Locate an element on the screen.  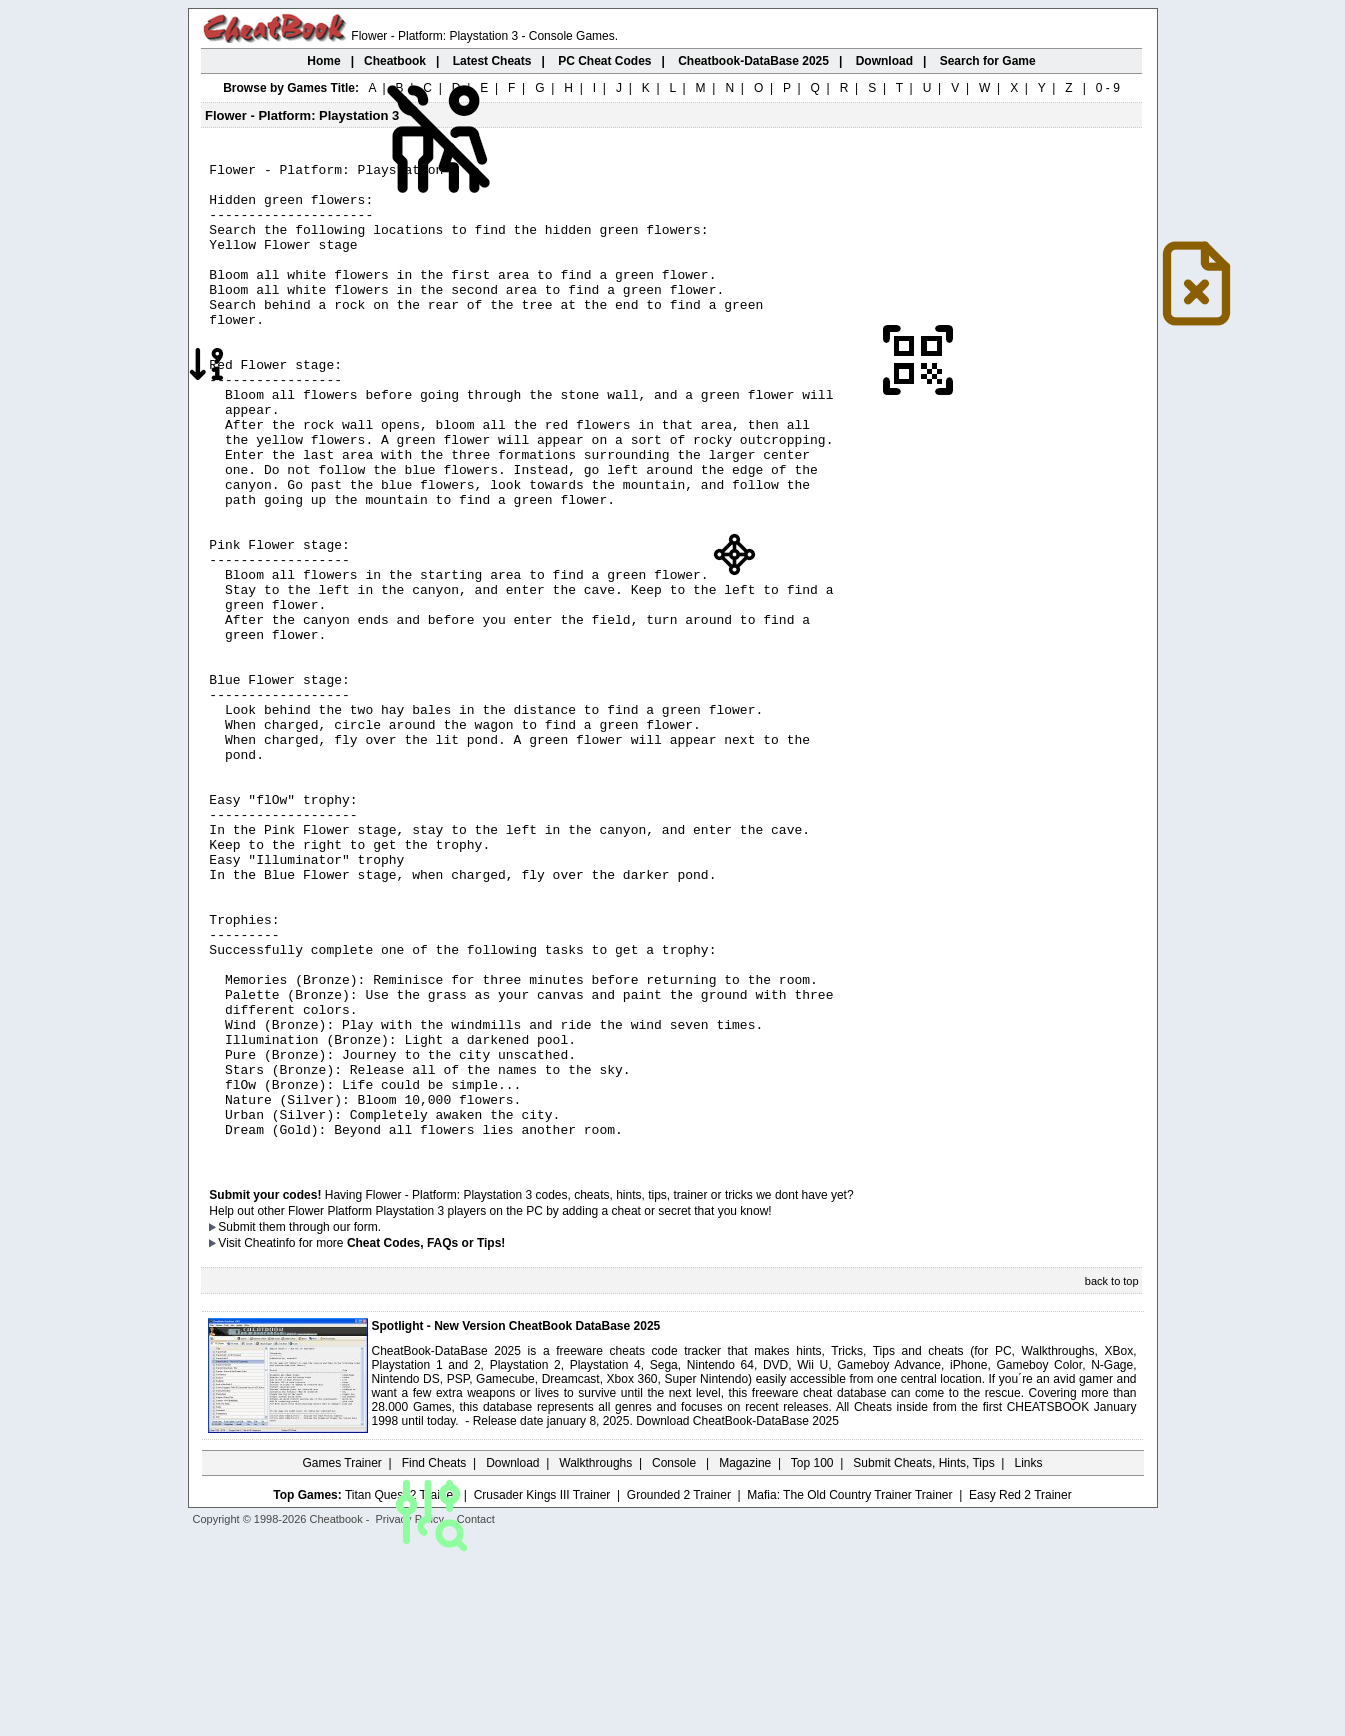
search or filter adjustment settings is located at coordinates (428, 1512).